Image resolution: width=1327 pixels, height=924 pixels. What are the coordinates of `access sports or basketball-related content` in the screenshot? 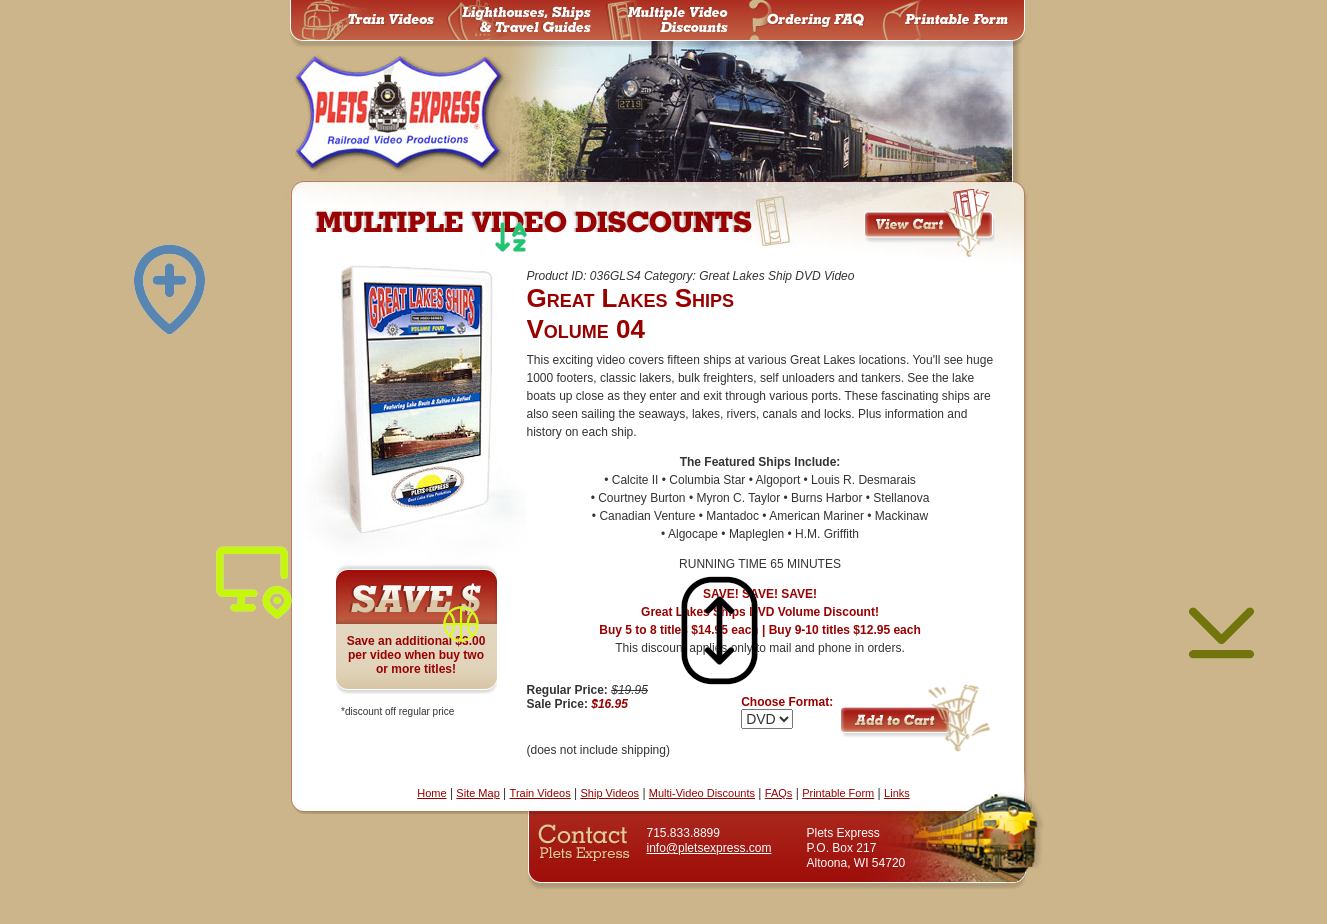 It's located at (461, 624).